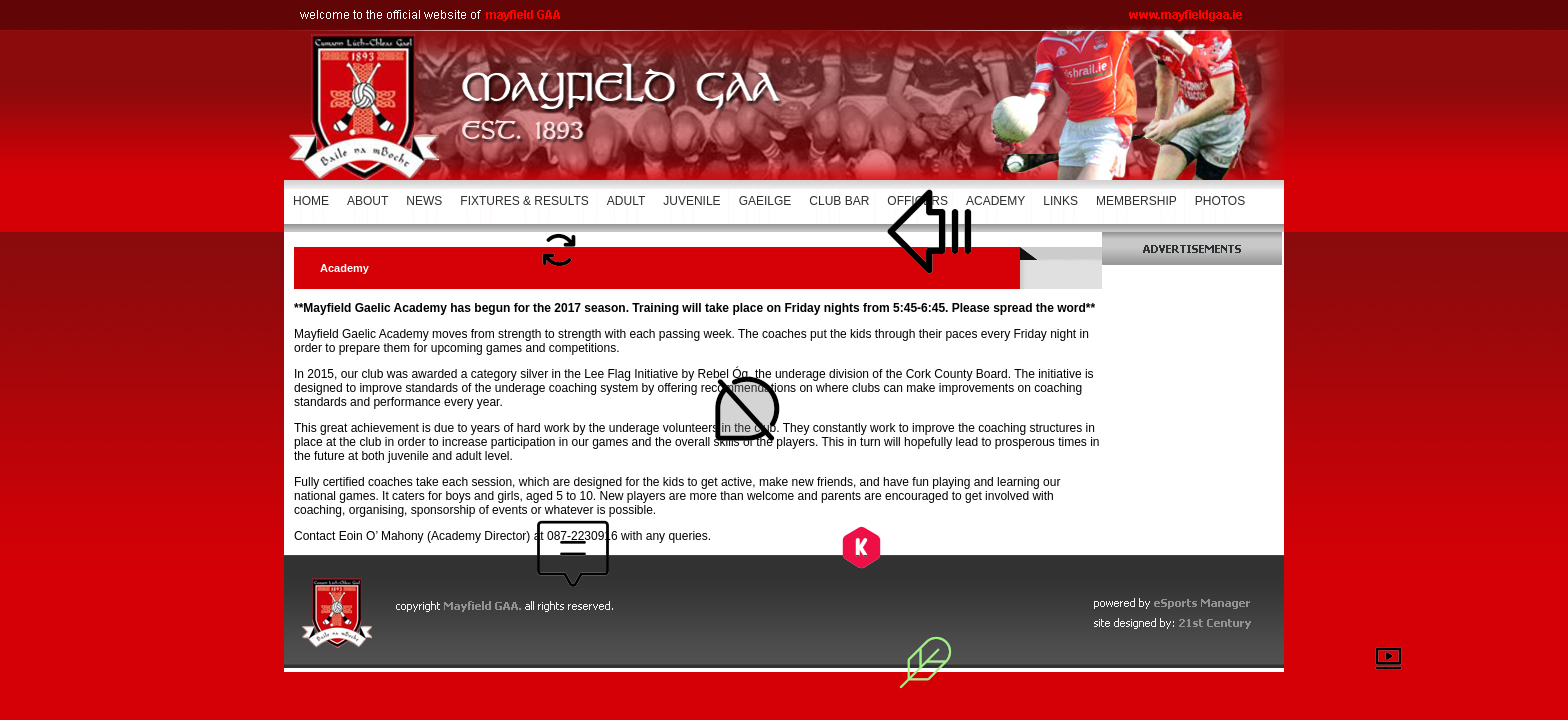 The image size is (1568, 720). I want to click on open chat or messaging, so click(573, 551).